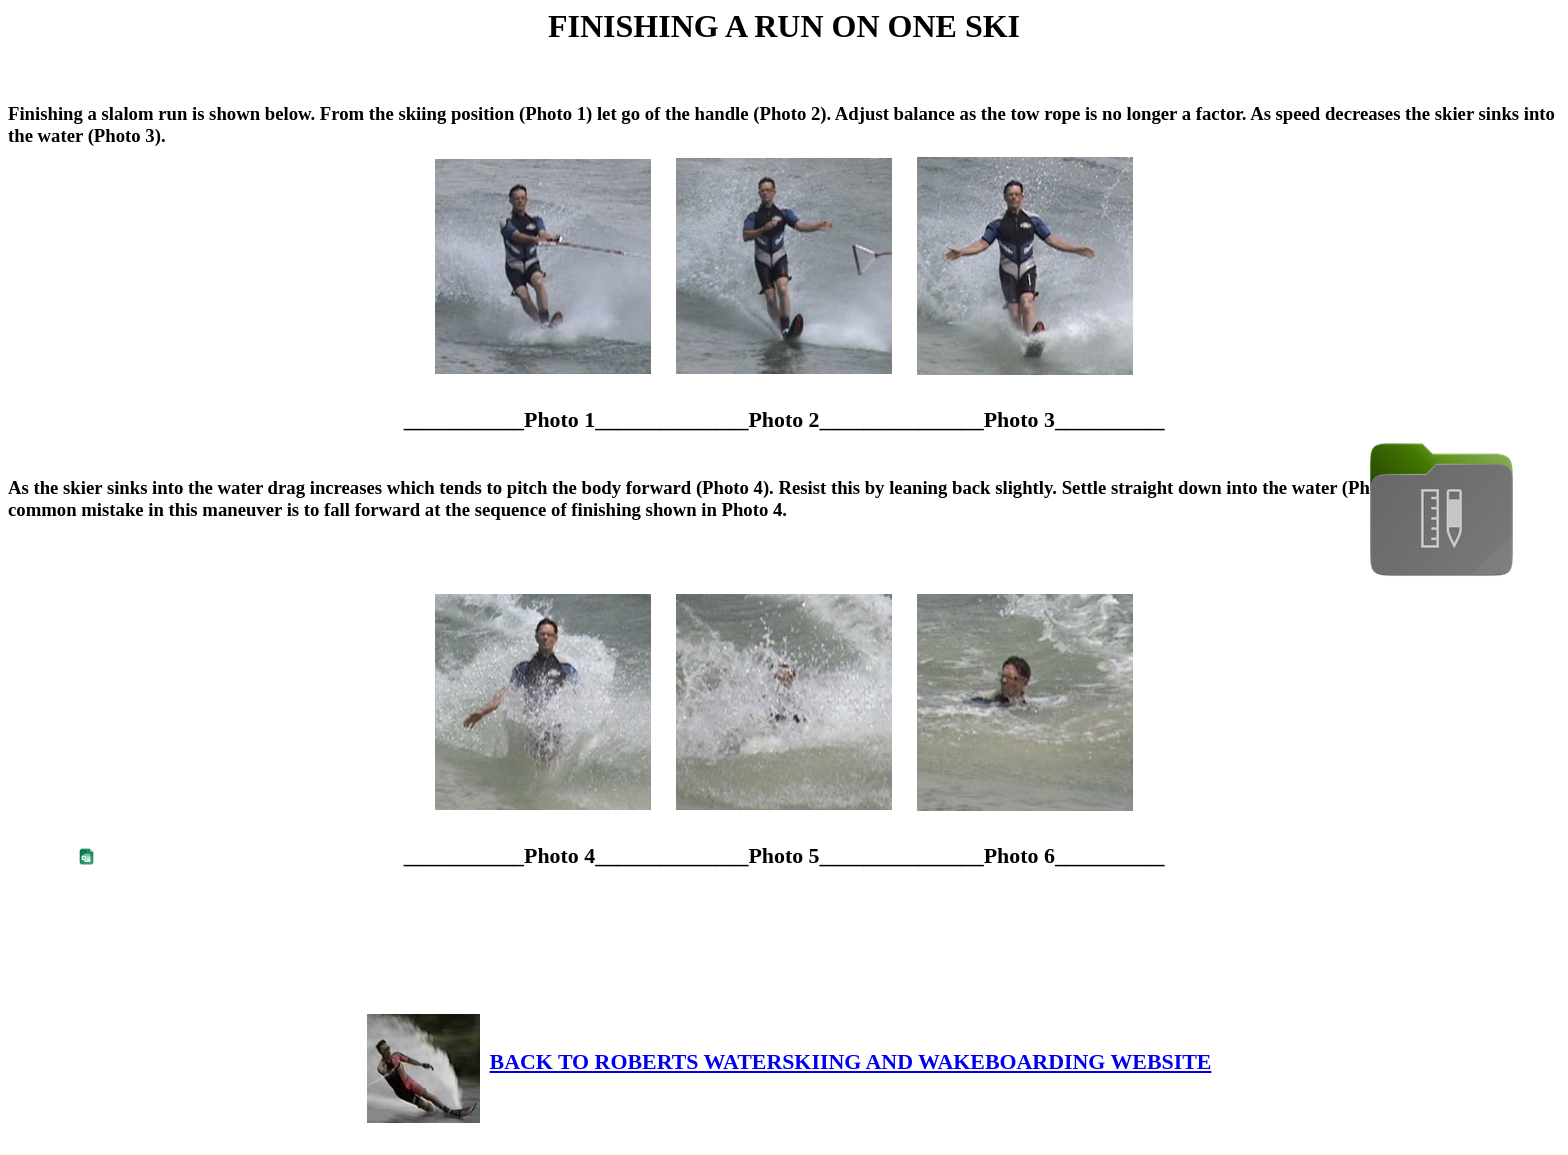  Describe the element at coordinates (86, 856) in the screenshot. I see `open a microsoft excel spreadsheet file` at that location.